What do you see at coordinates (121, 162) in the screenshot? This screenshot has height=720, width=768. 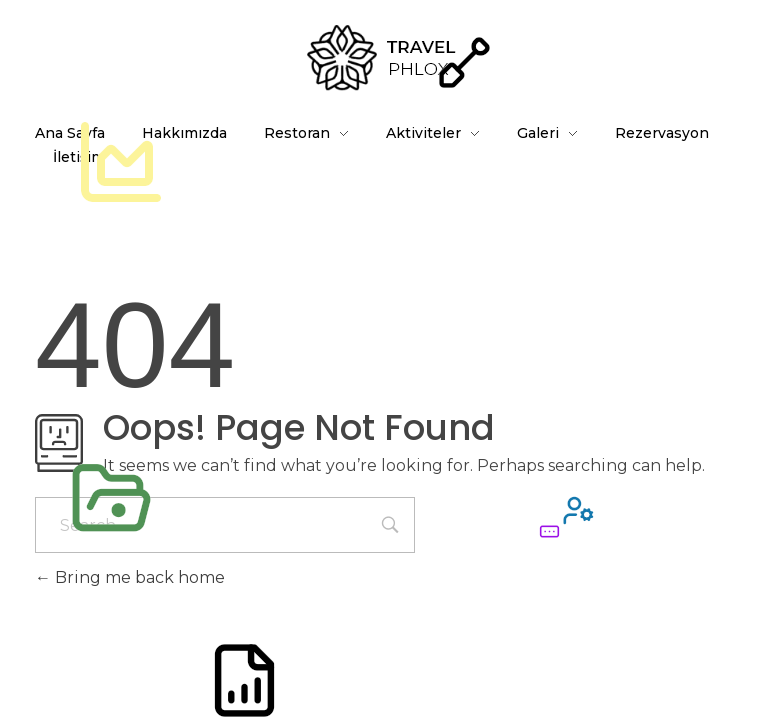 I see `view area chart analytics` at bounding box center [121, 162].